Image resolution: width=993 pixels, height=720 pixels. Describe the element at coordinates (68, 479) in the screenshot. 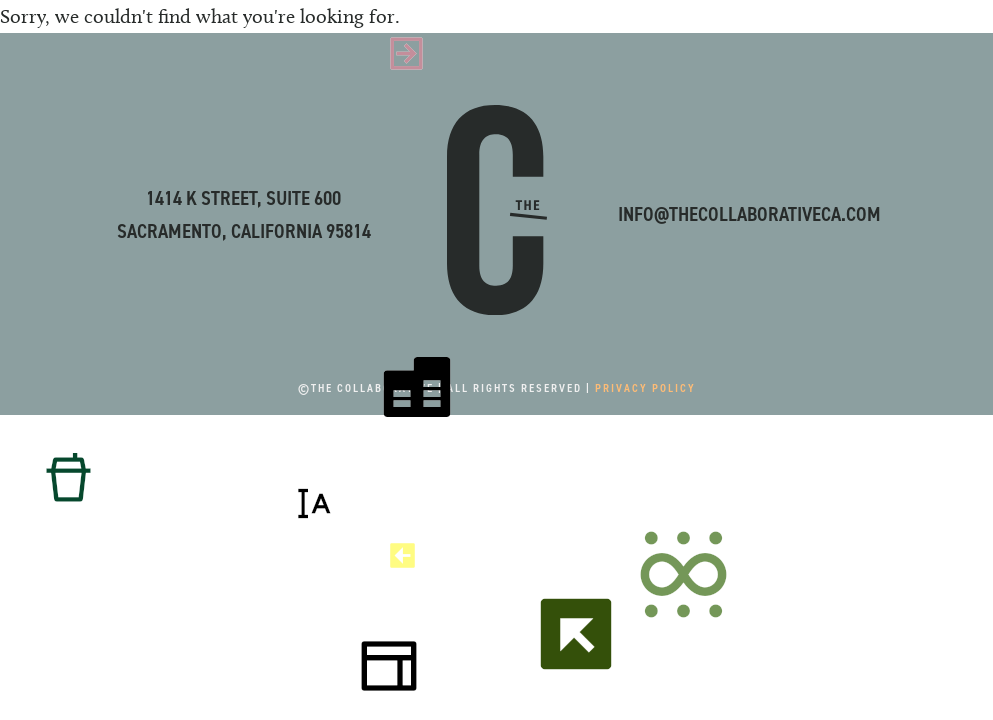

I see `view food and drink options` at that location.